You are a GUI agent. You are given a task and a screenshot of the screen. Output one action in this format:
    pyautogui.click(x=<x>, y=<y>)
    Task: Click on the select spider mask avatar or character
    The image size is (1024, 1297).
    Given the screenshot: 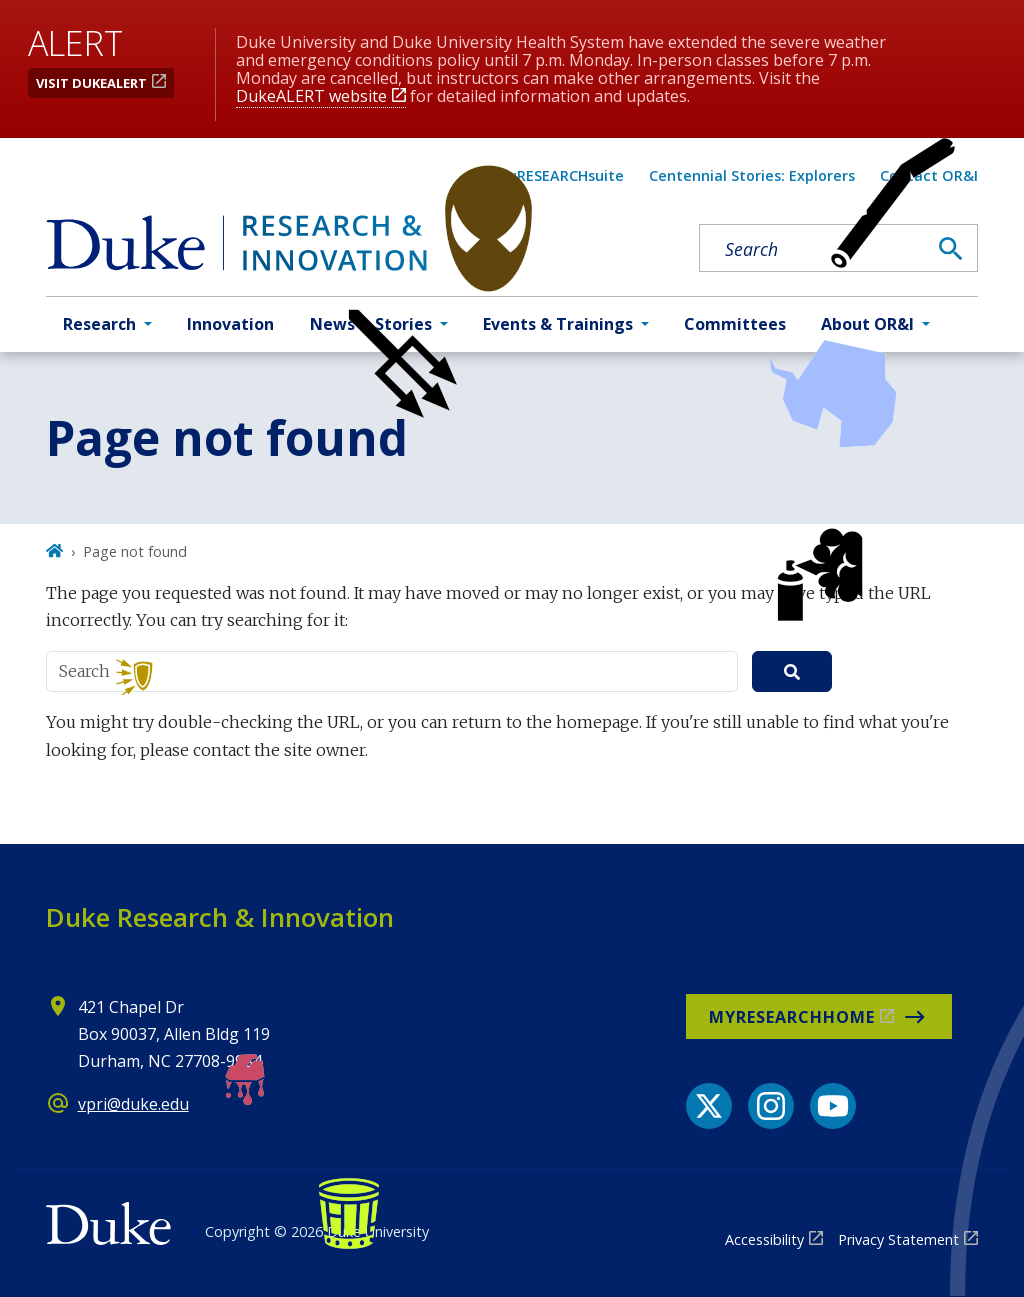 What is the action you would take?
    pyautogui.click(x=488, y=228)
    